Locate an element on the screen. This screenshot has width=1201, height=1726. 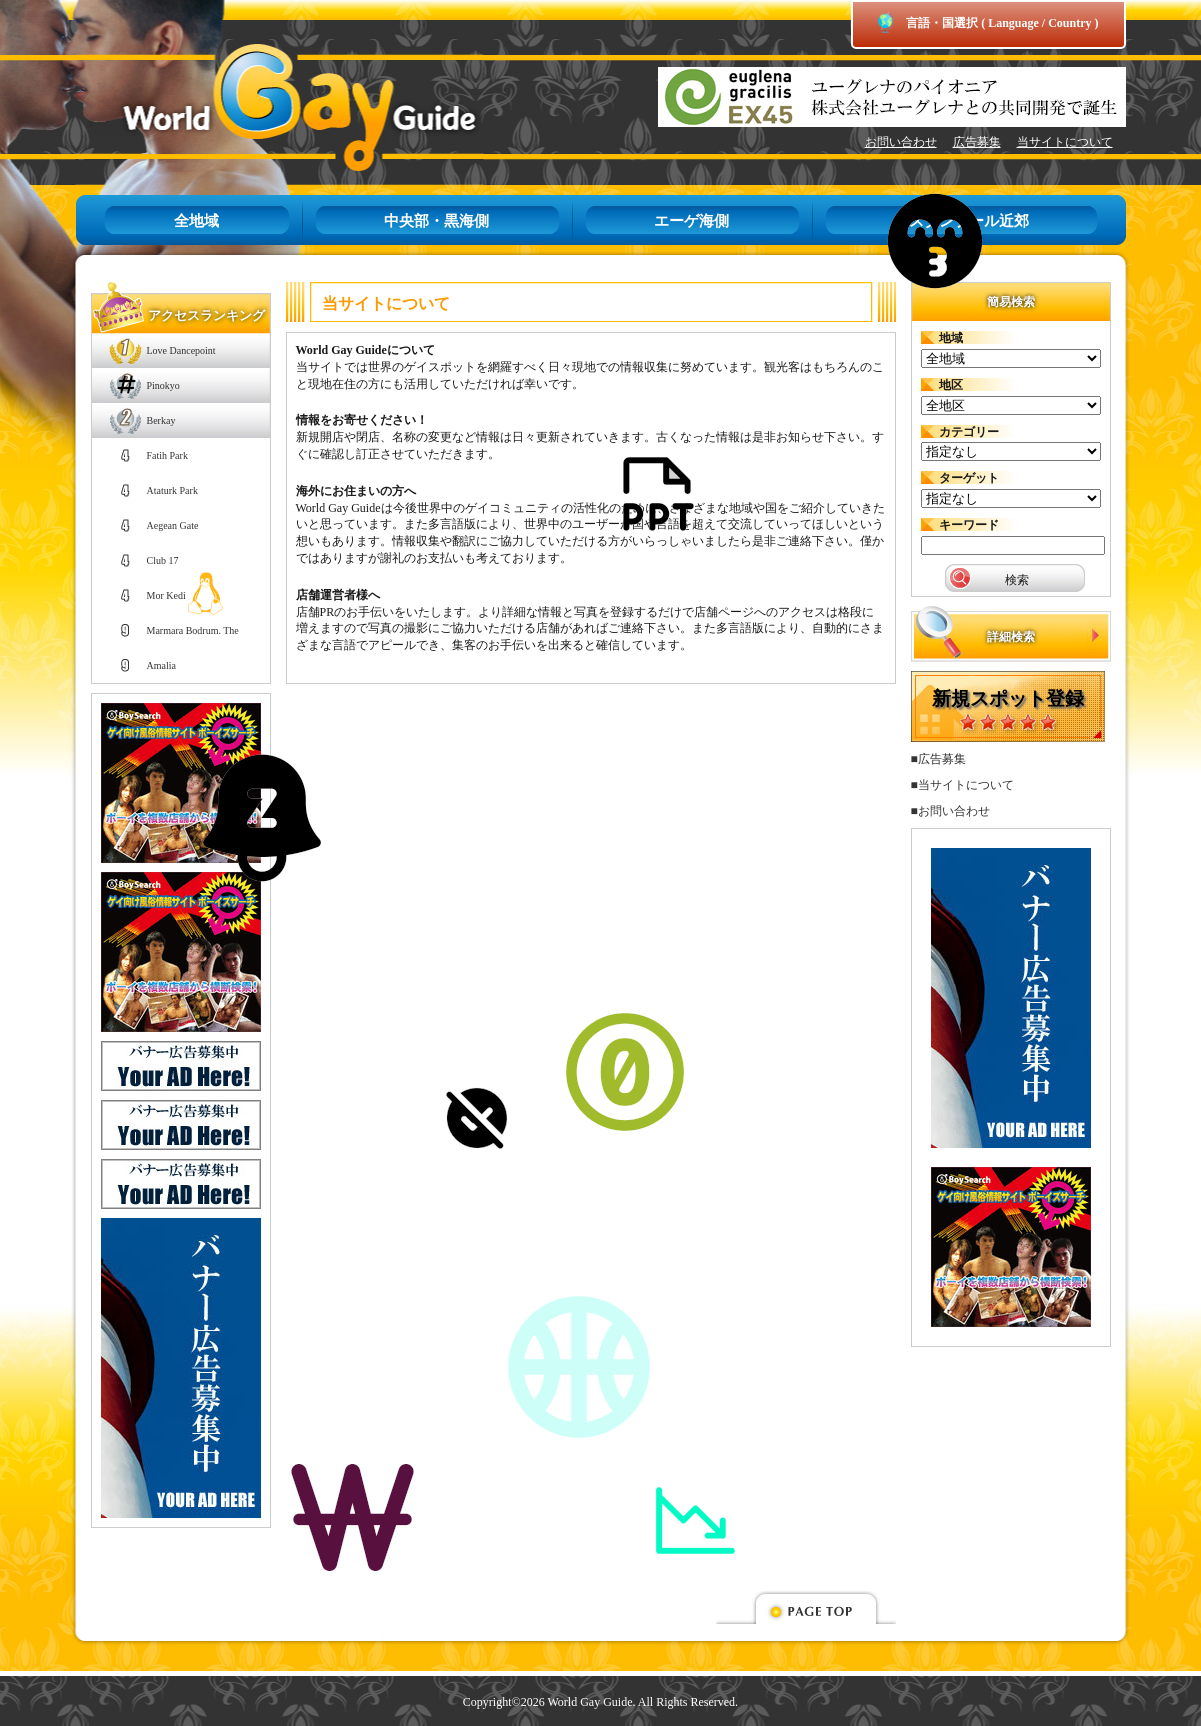
open a PowerPoint presentation file is located at coordinates (657, 497).